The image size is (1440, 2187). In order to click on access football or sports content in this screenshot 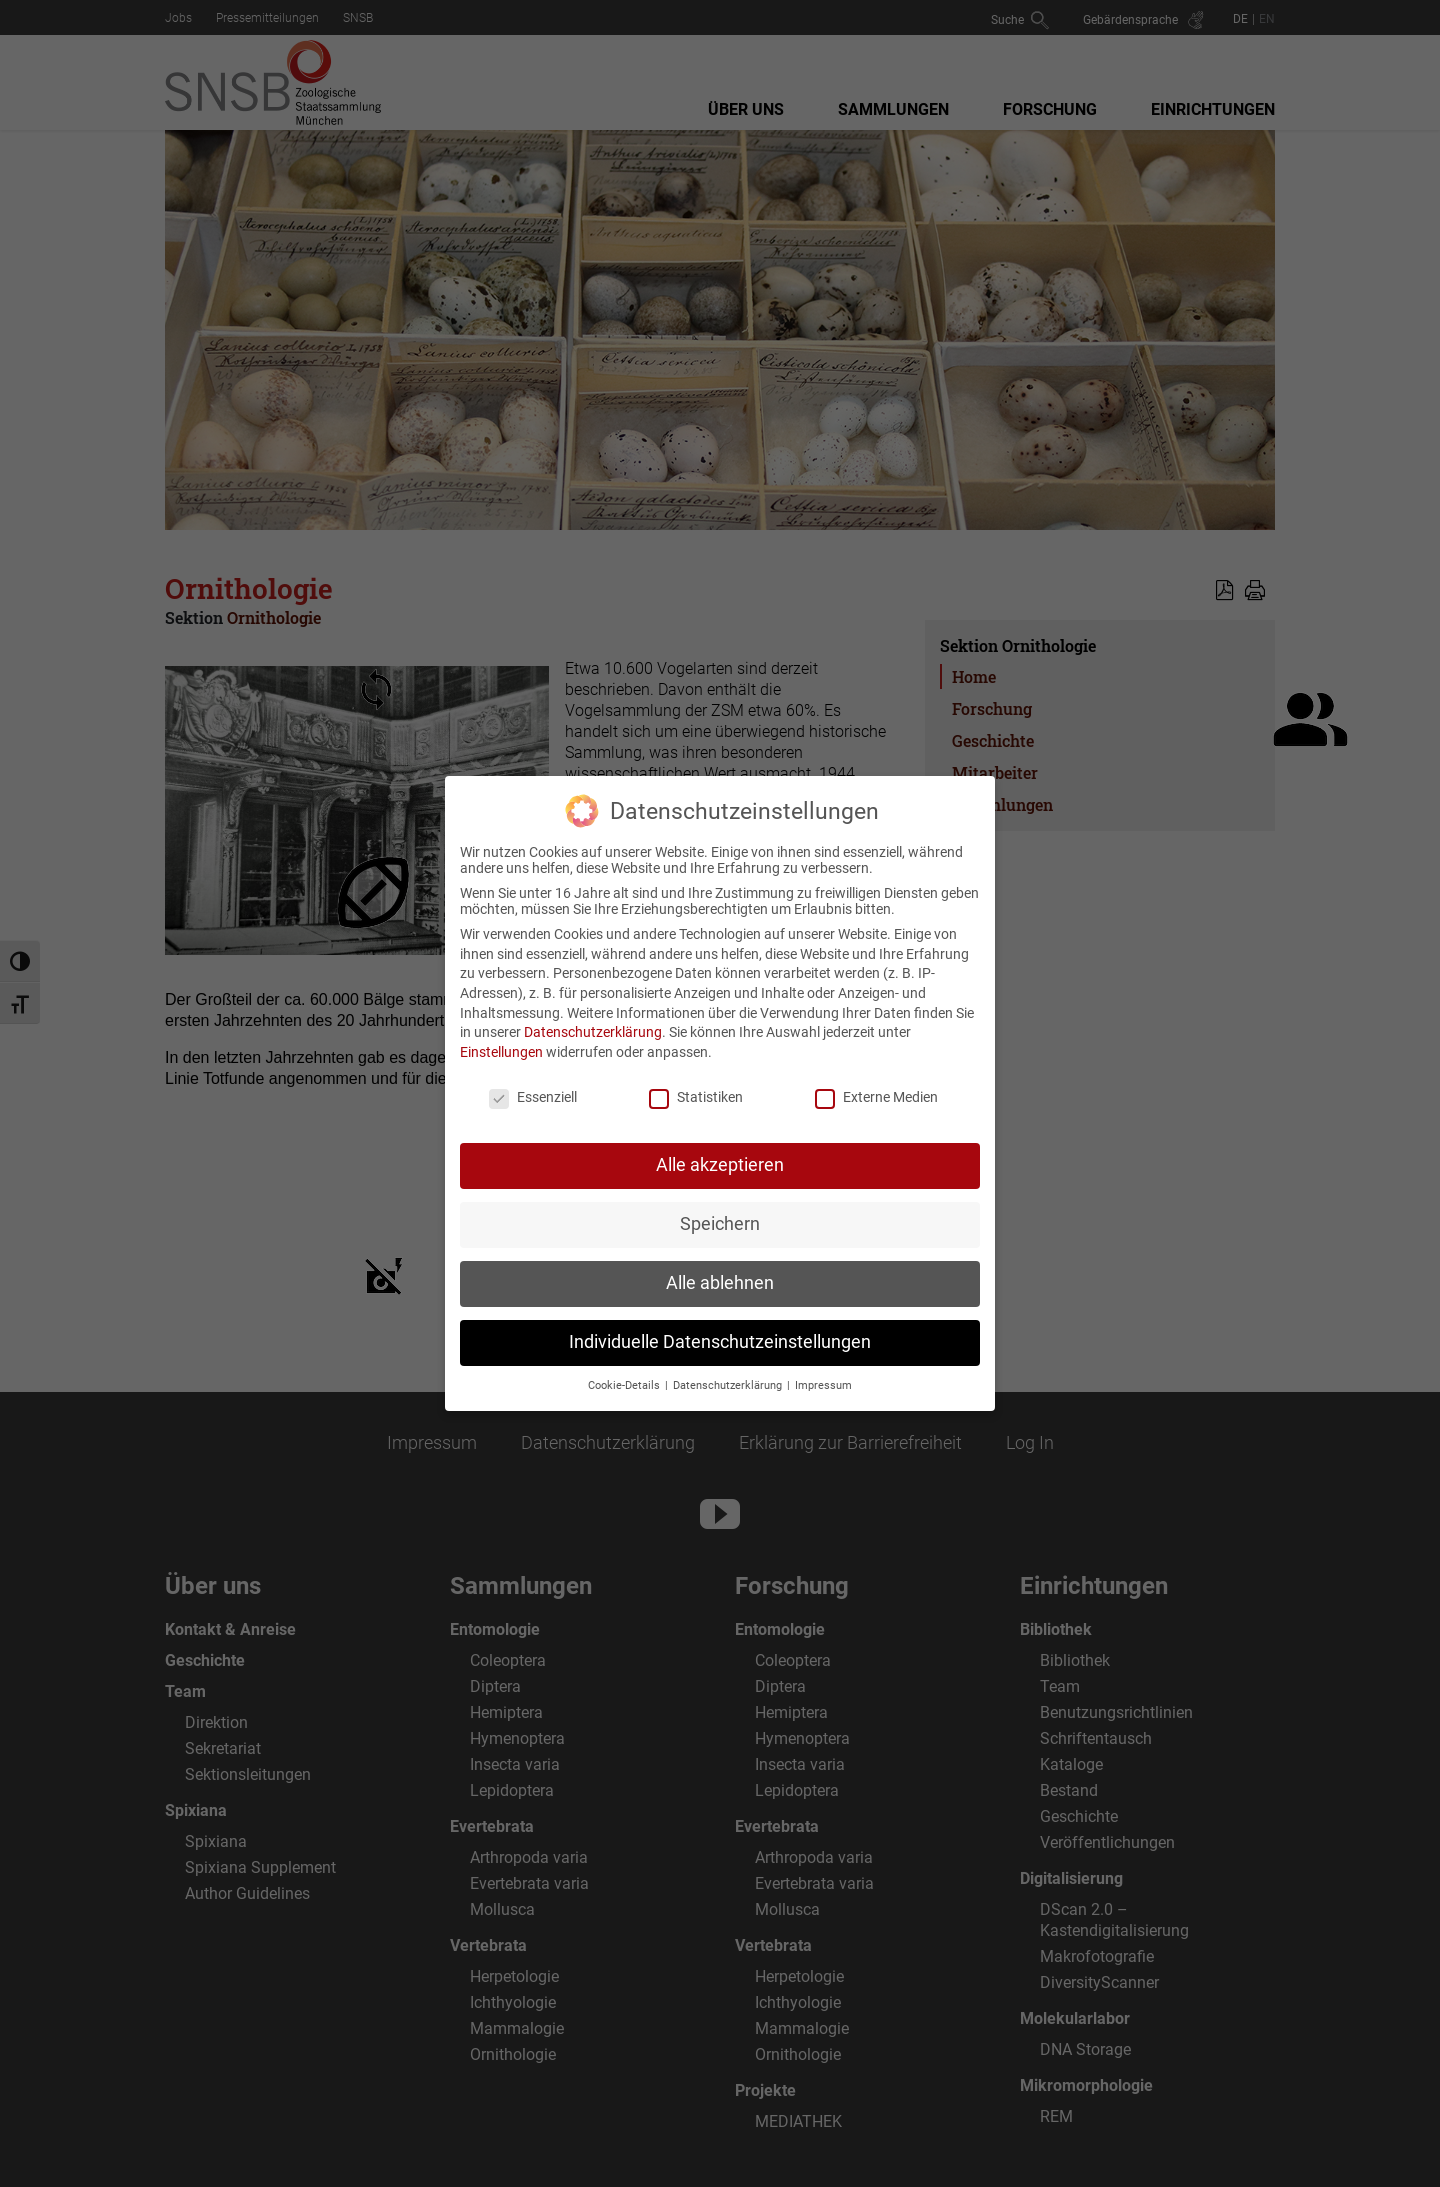, I will do `click(373, 892)`.